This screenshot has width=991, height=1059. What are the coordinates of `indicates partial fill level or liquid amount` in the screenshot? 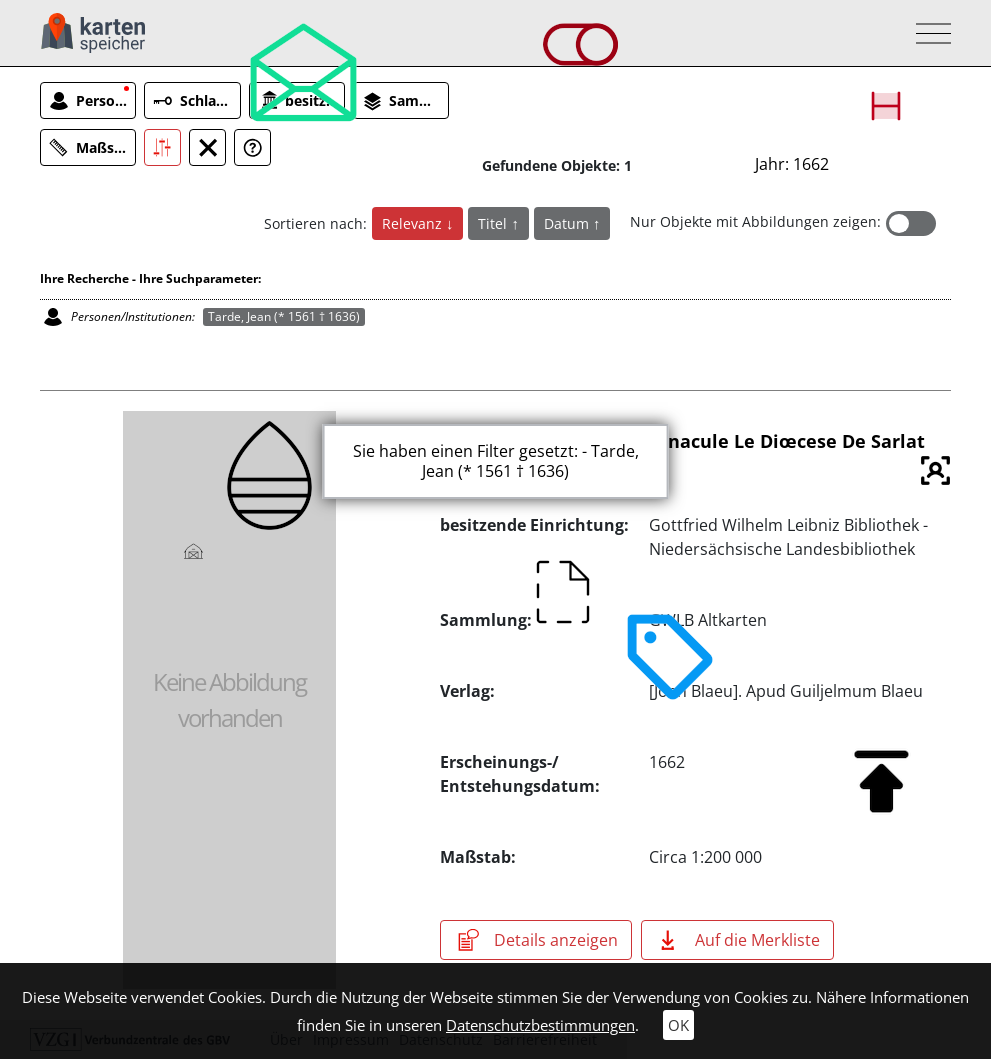 It's located at (269, 479).